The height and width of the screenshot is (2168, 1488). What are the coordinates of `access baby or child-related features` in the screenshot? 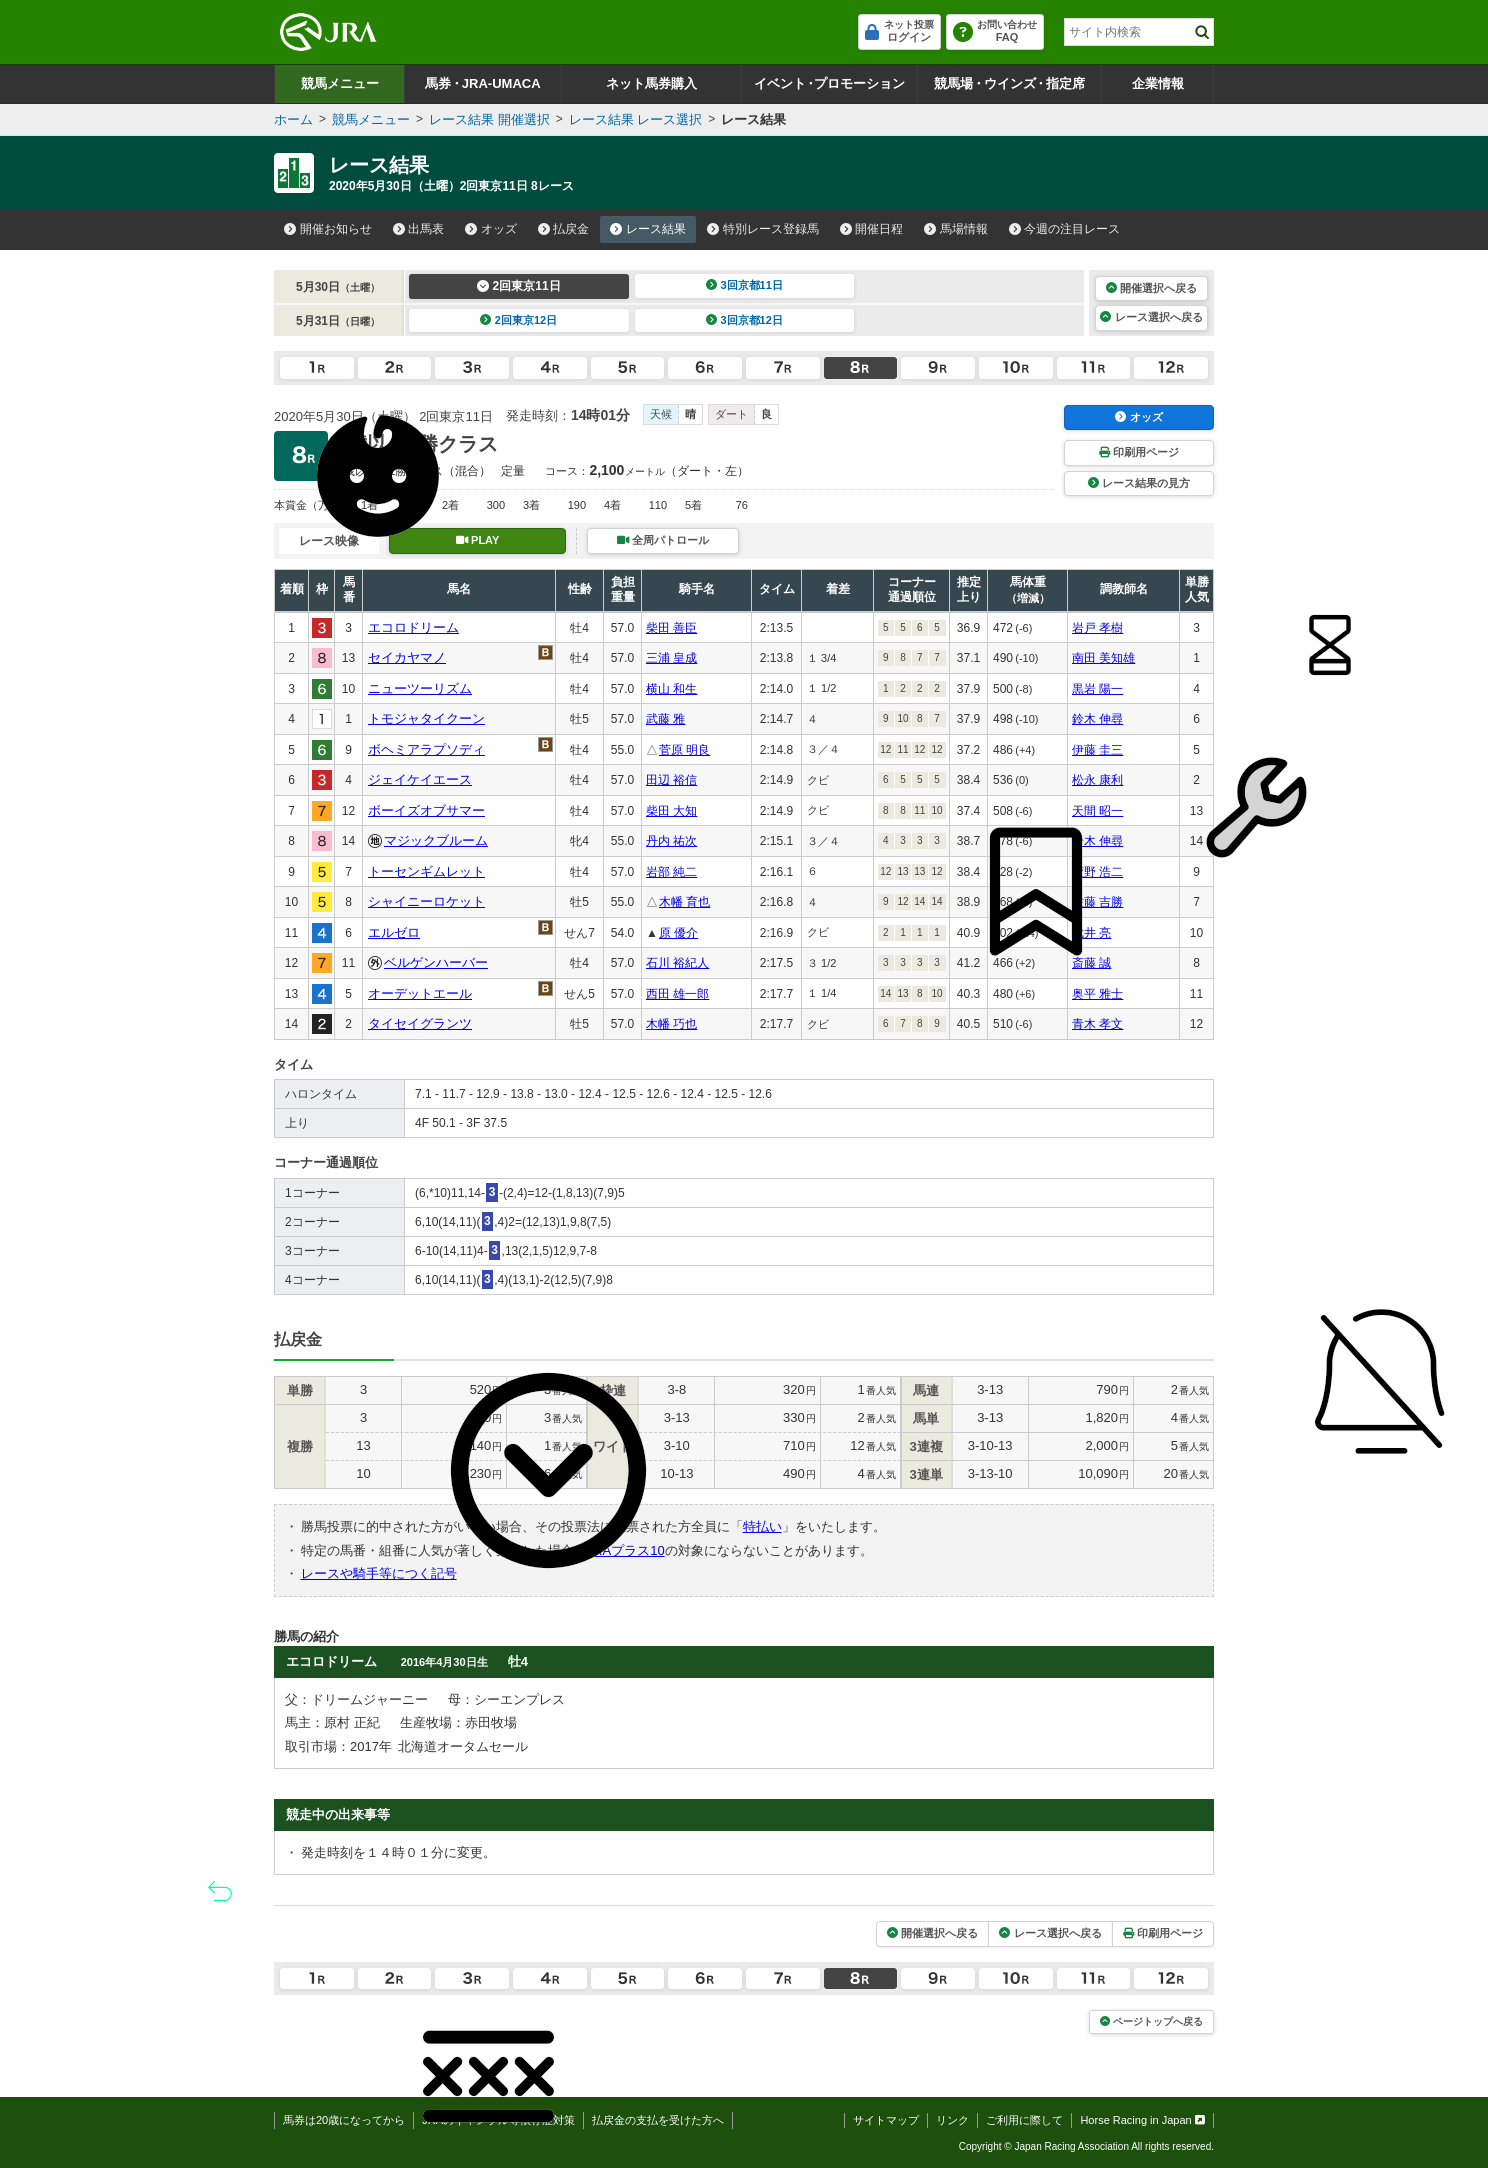 It's located at (378, 476).